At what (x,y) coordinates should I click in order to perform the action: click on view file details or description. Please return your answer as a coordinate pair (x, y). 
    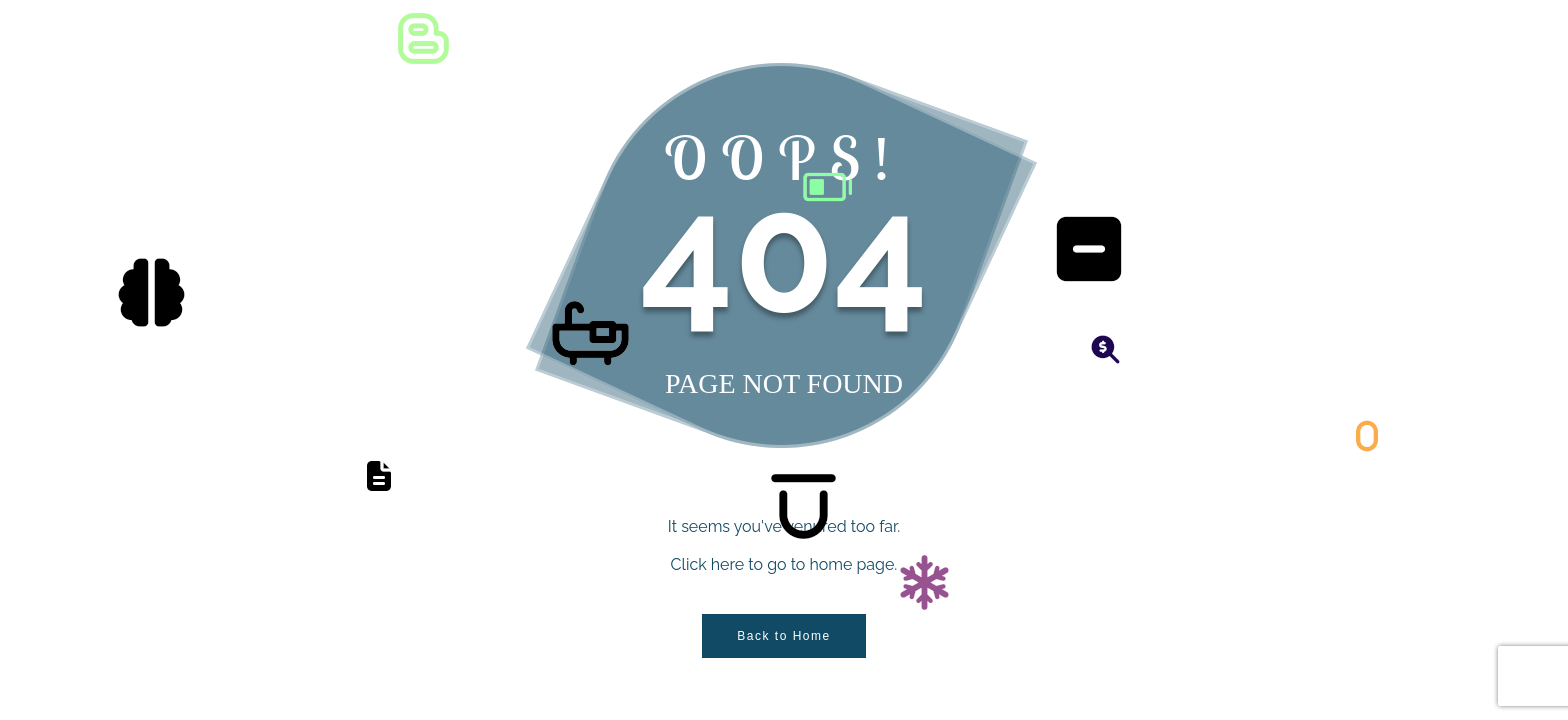
    Looking at the image, I should click on (379, 476).